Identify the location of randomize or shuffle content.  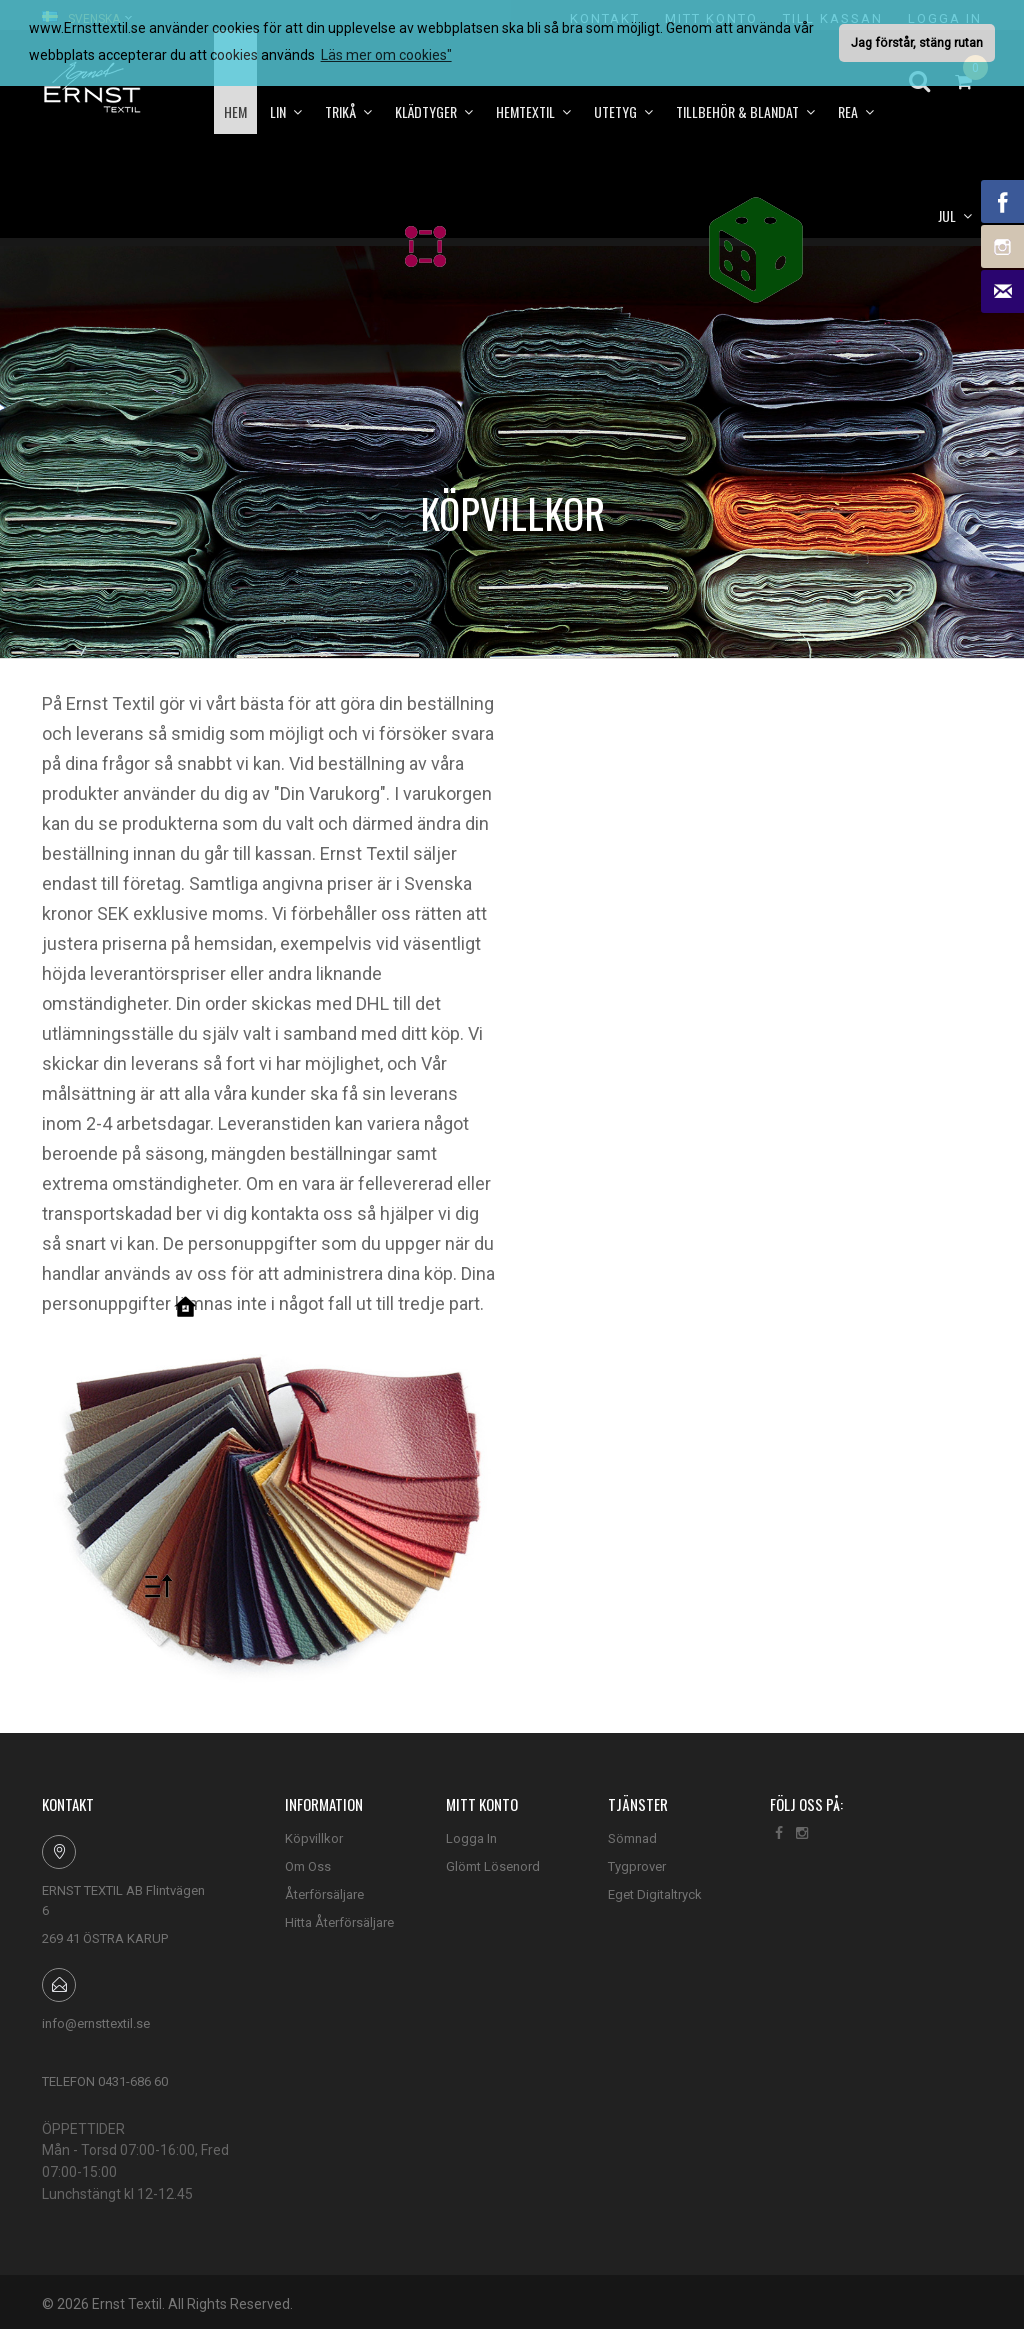
(756, 250).